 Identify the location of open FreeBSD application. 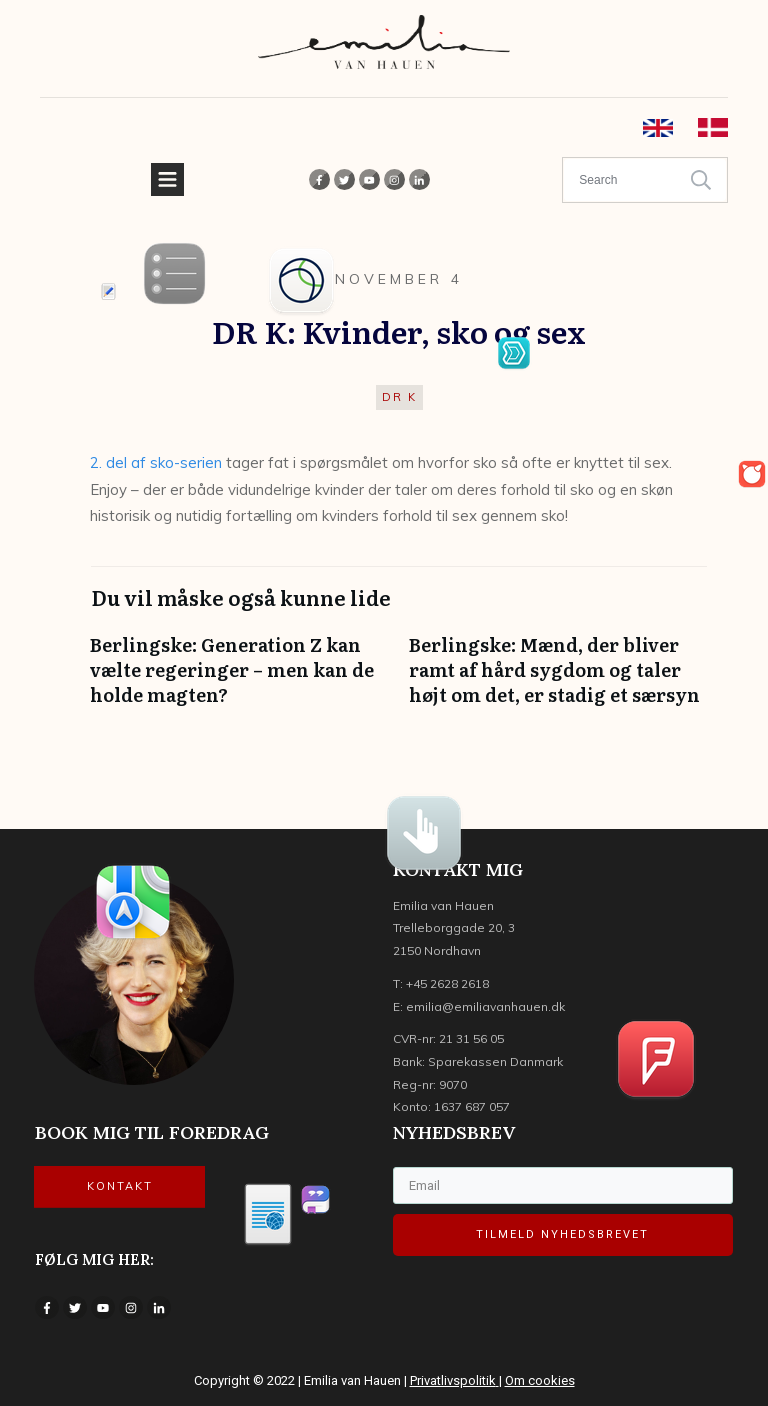
(752, 474).